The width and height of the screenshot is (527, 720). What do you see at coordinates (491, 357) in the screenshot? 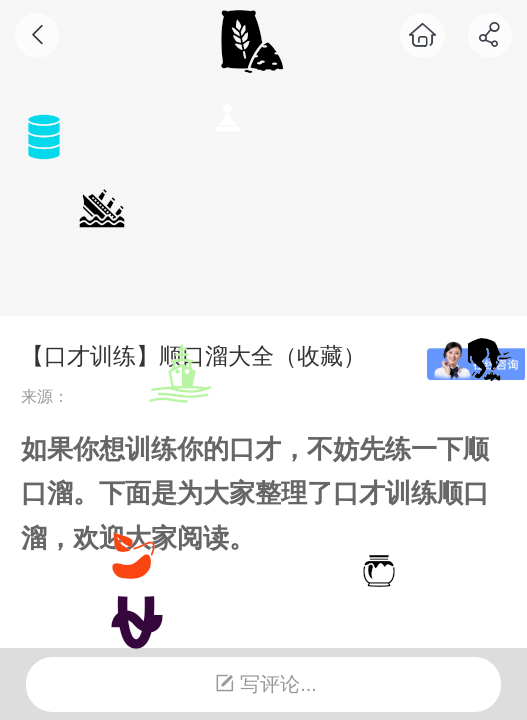
I see `wall street or stock market bull symbol` at bounding box center [491, 357].